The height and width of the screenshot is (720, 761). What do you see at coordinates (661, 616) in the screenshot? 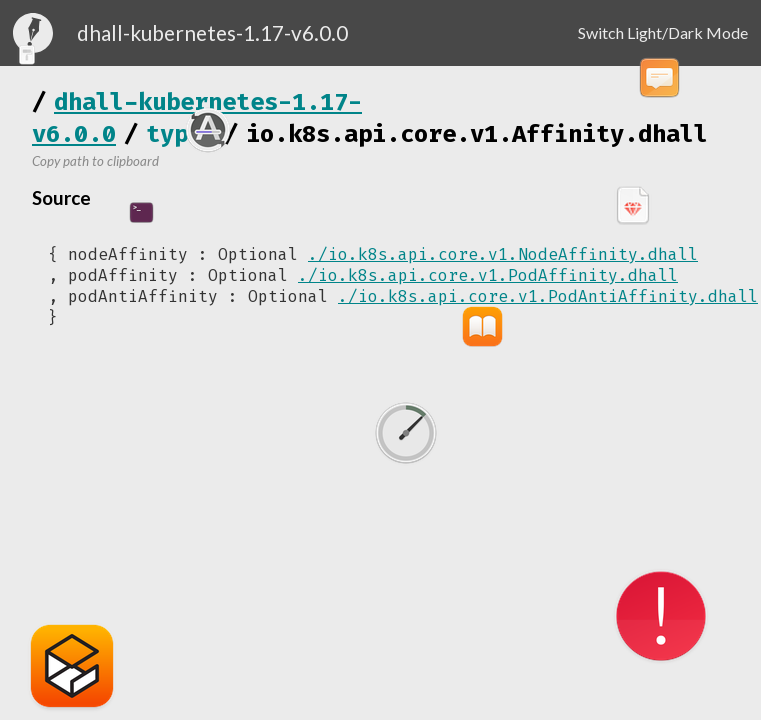
I see `indicates an important alert or warning` at bounding box center [661, 616].